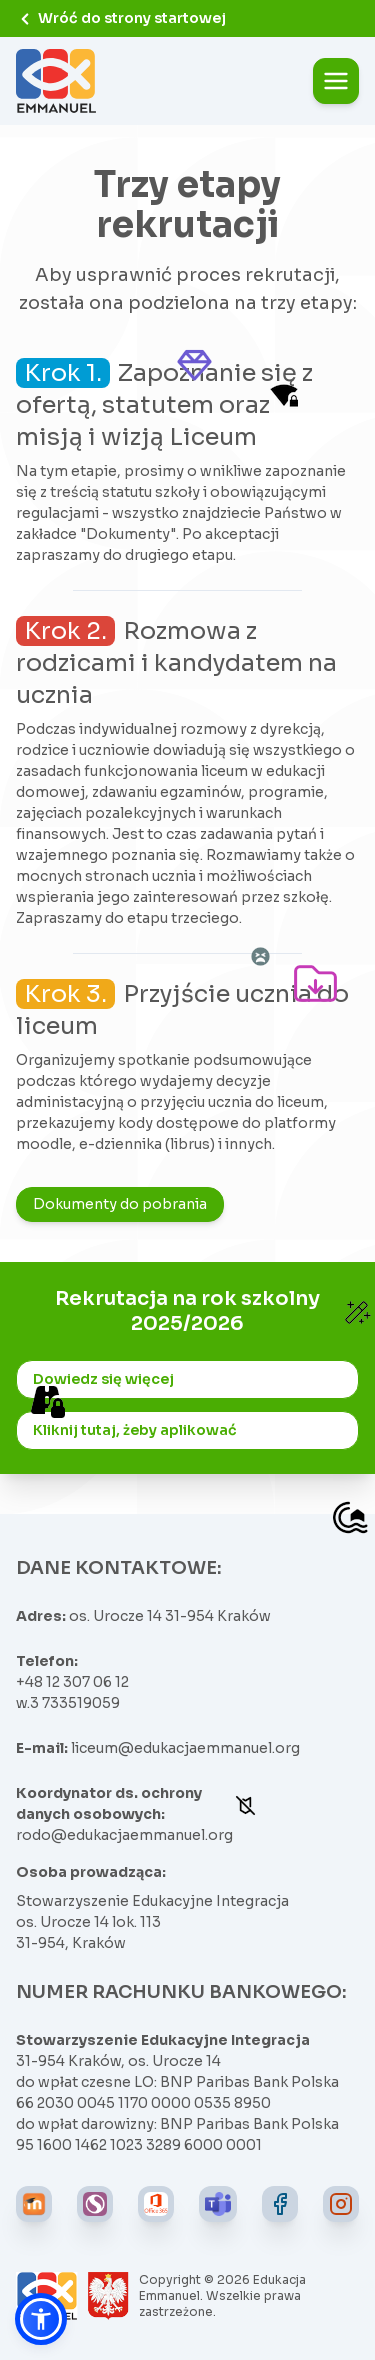 The image size is (375, 2360). Describe the element at coordinates (245, 1805) in the screenshot. I see `disable badge notifications` at that location.